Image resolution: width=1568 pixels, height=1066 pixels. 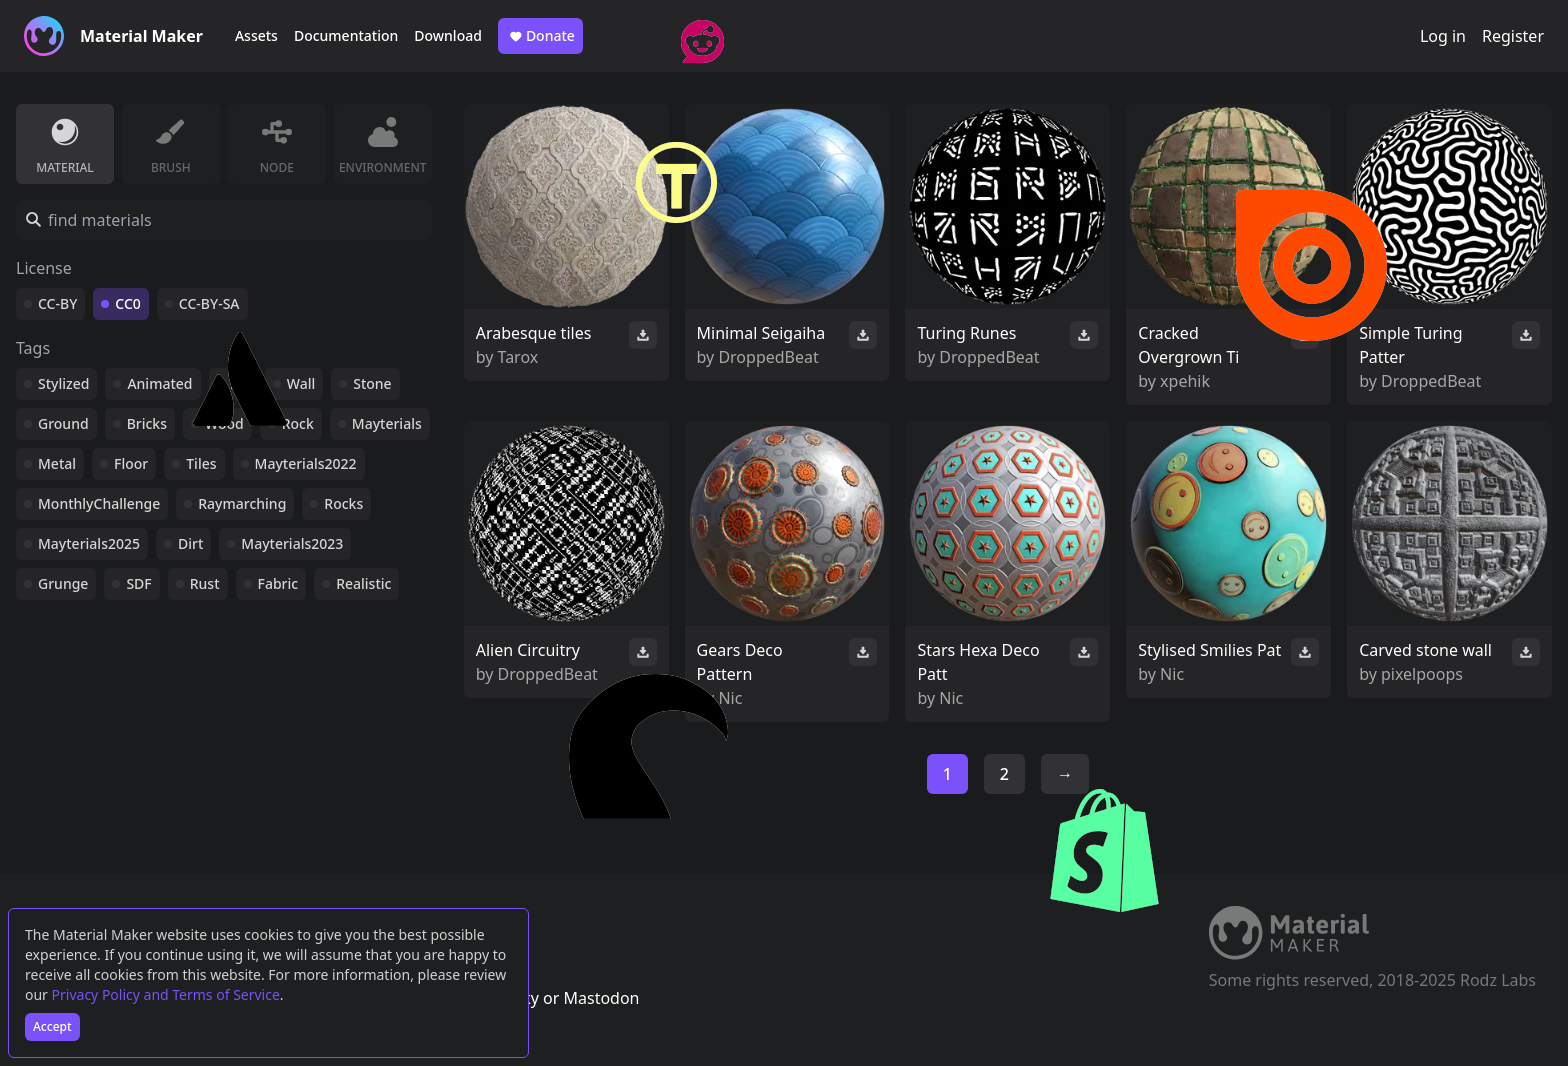 I want to click on open shopify store dashboard, so click(x=1104, y=850).